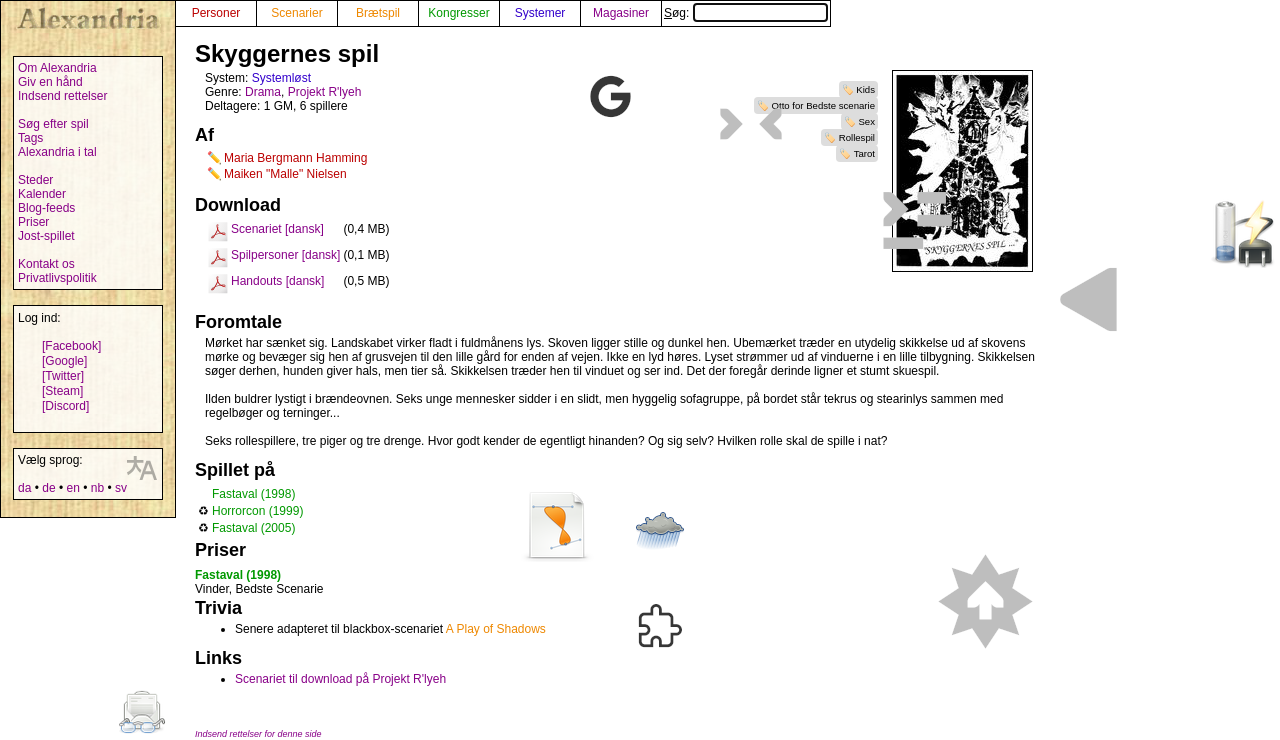  What do you see at coordinates (917, 220) in the screenshot?
I see `decrease text indentation (right-to-left layout)` at bounding box center [917, 220].